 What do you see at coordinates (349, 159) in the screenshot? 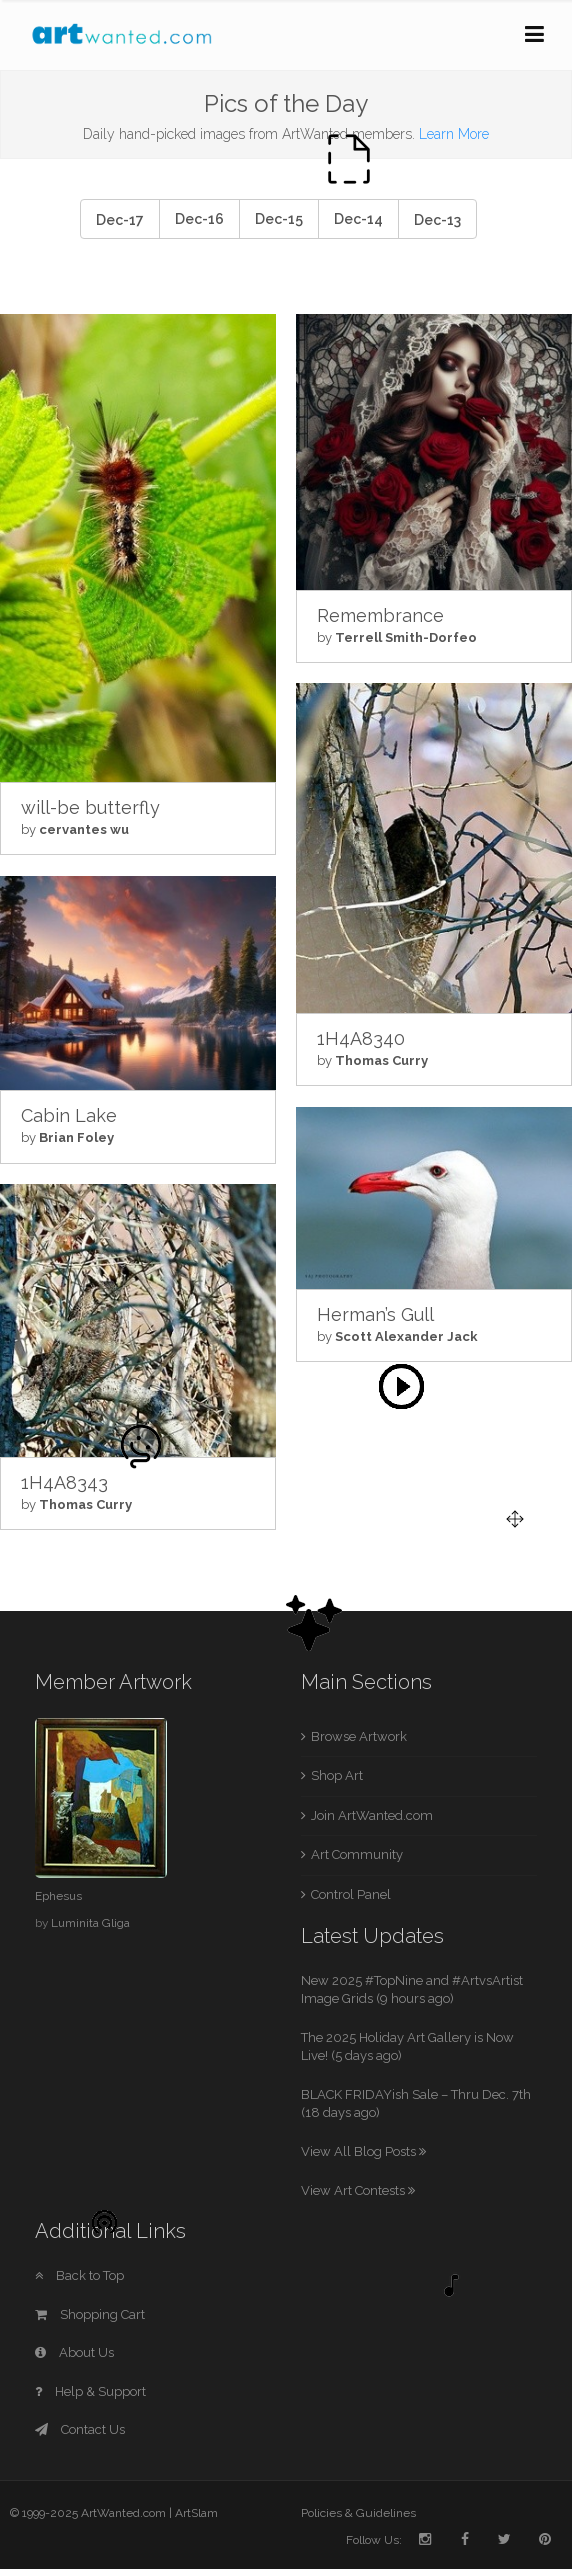
I see `a placeholder for a file not yet uploaded` at bounding box center [349, 159].